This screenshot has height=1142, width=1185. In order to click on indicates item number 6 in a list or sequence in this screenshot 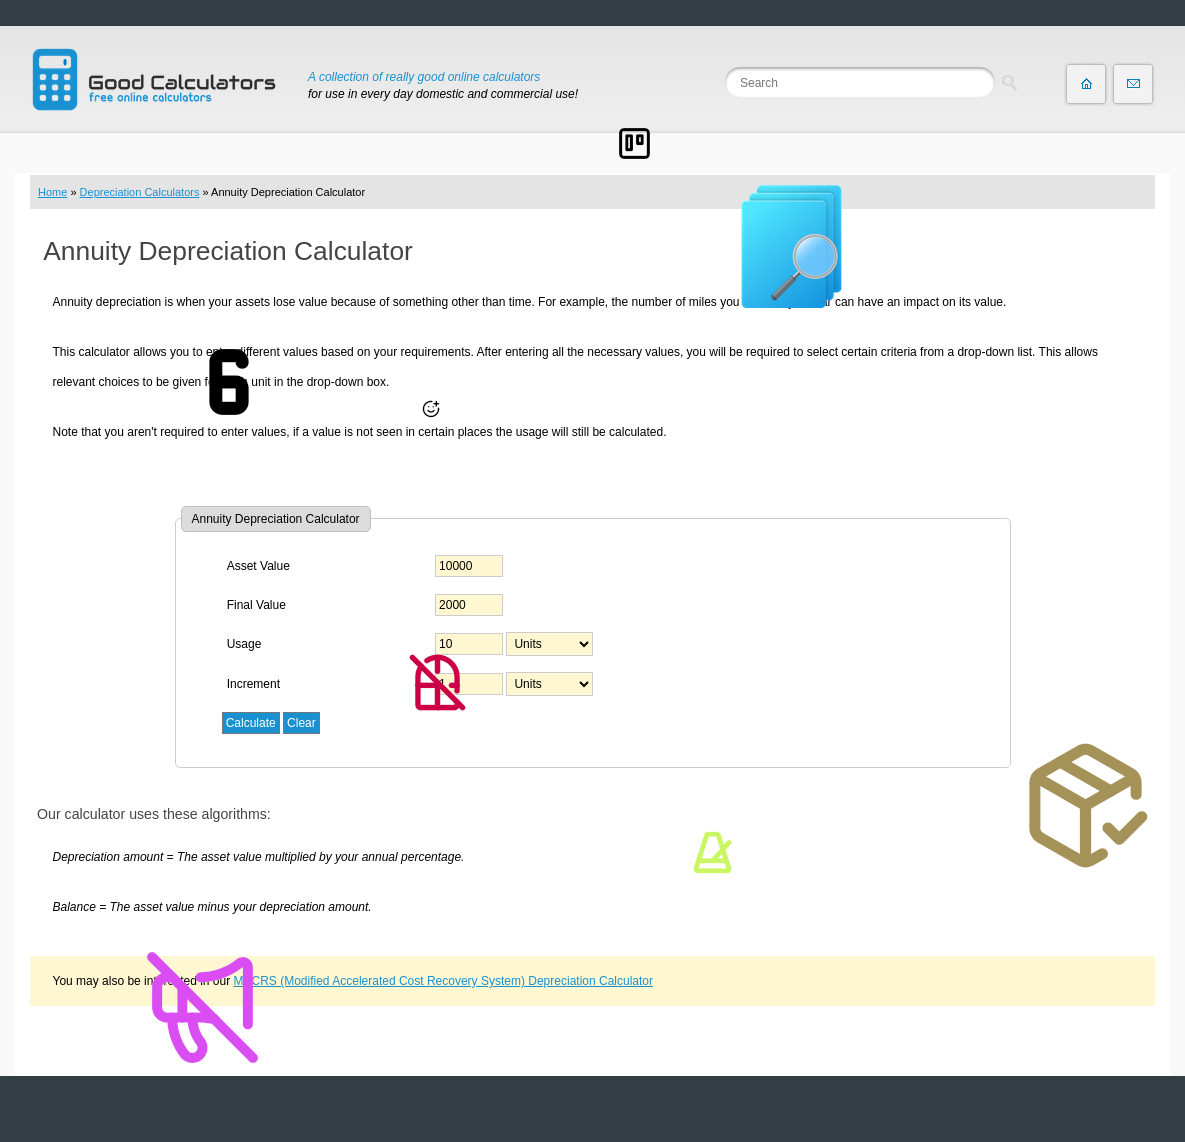, I will do `click(229, 382)`.